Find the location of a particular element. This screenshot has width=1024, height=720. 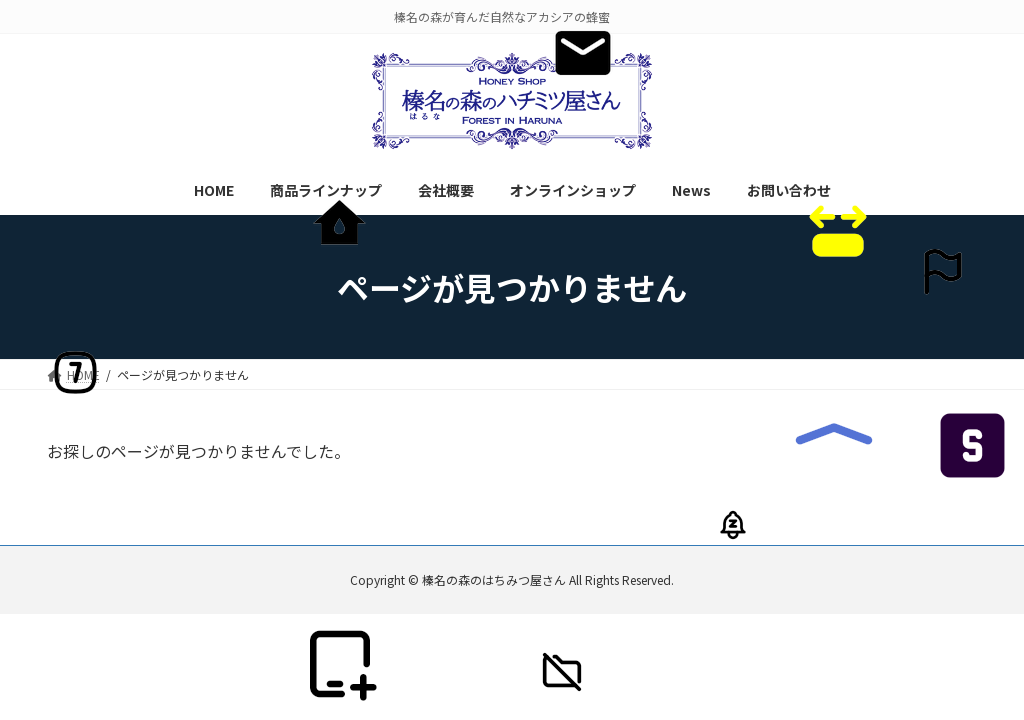

collapse or minimize a section is located at coordinates (834, 436).